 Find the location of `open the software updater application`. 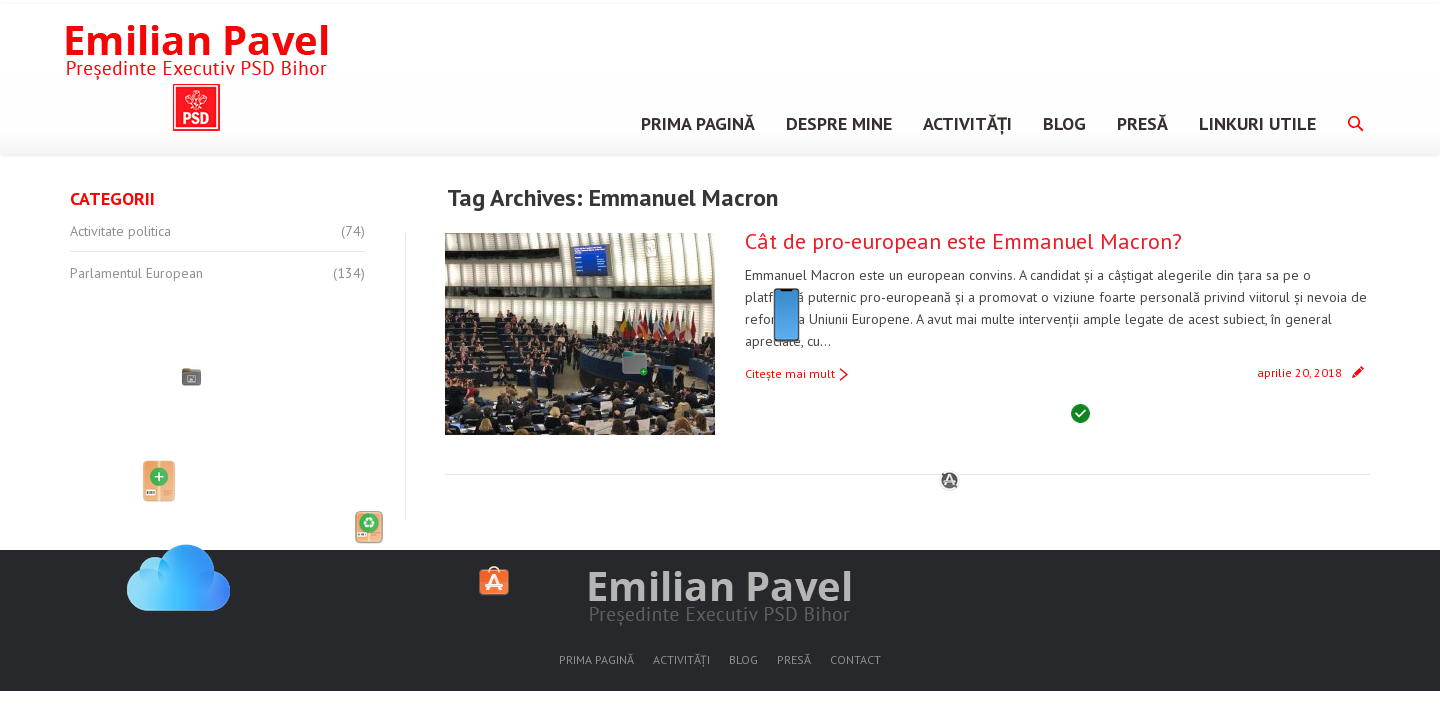

open the software updater application is located at coordinates (949, 480).